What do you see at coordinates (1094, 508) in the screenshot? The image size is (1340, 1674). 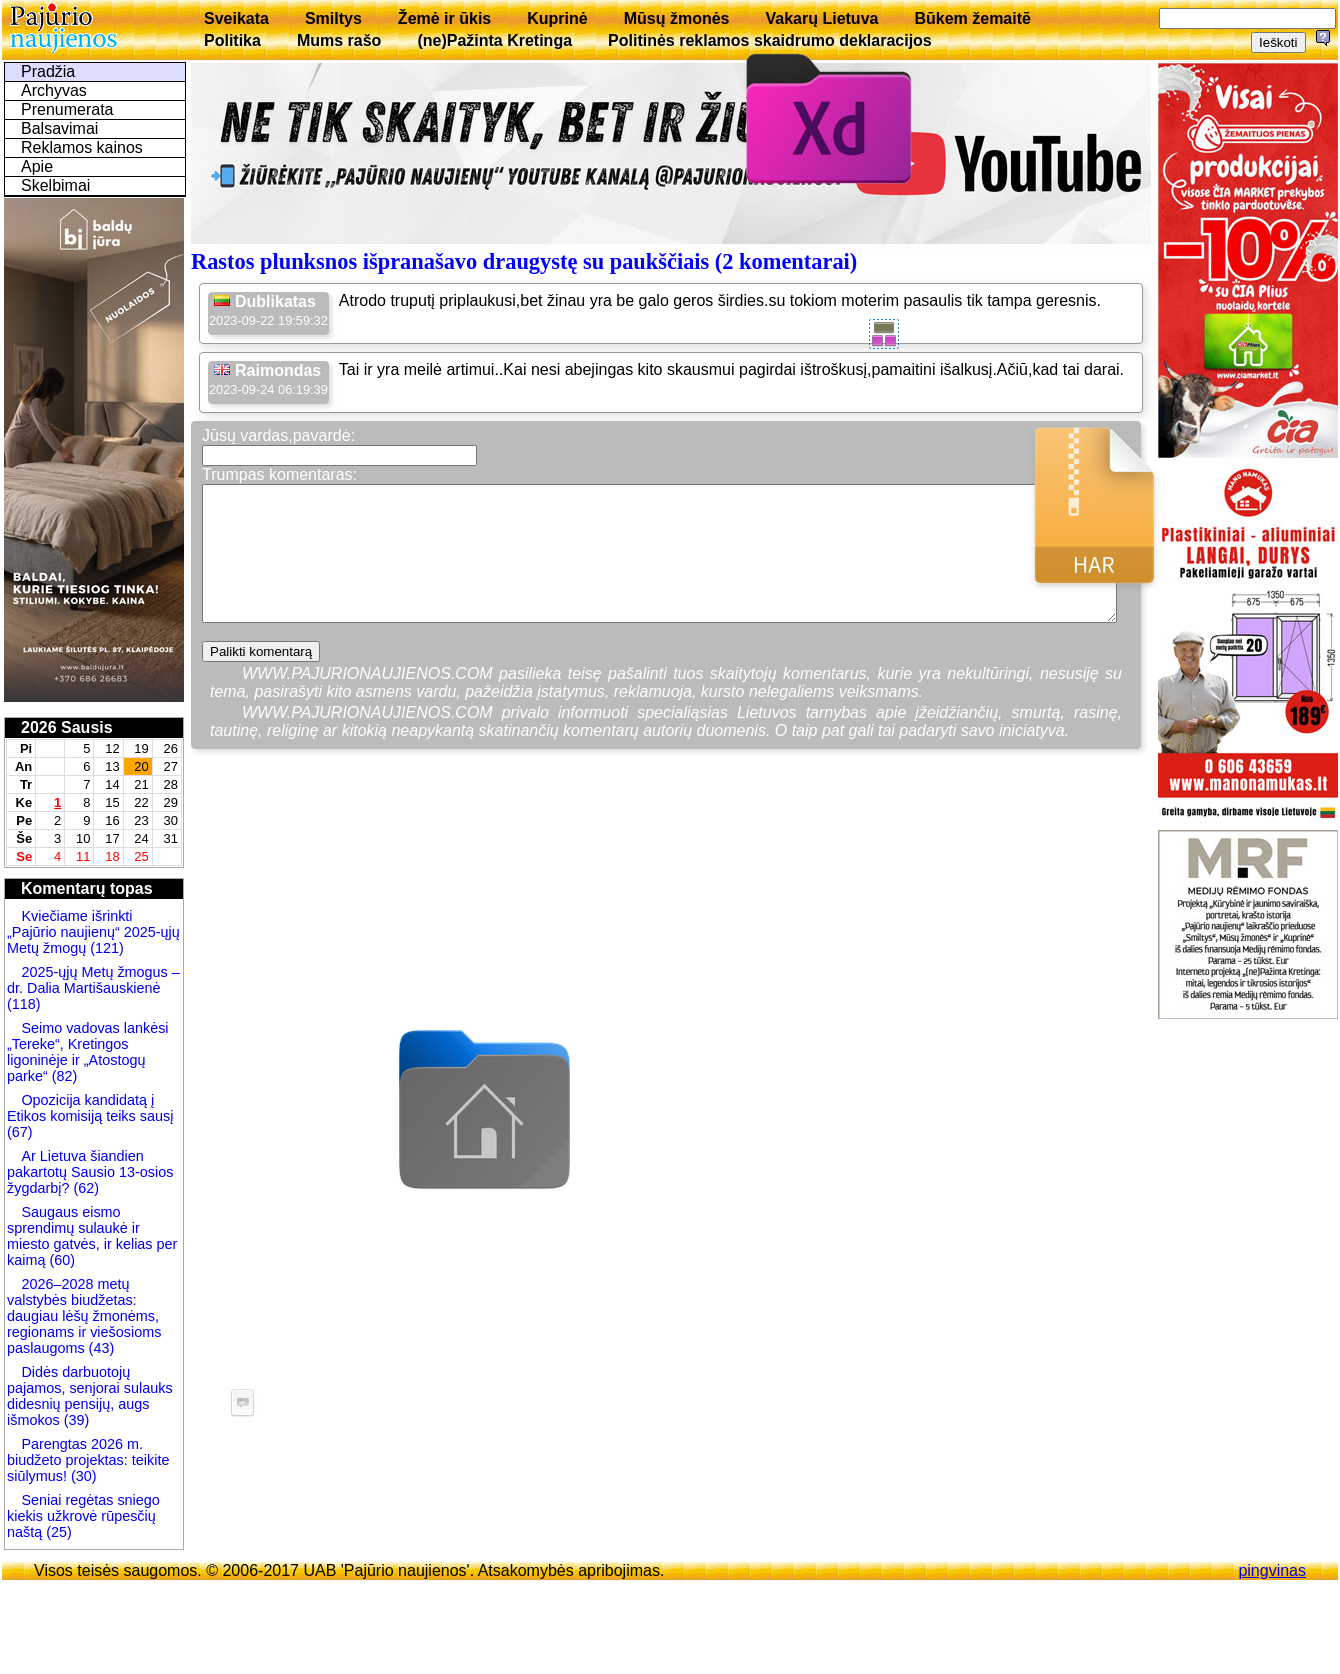 I see `xar archive file type indicator` at bounding box center [1094, 508].